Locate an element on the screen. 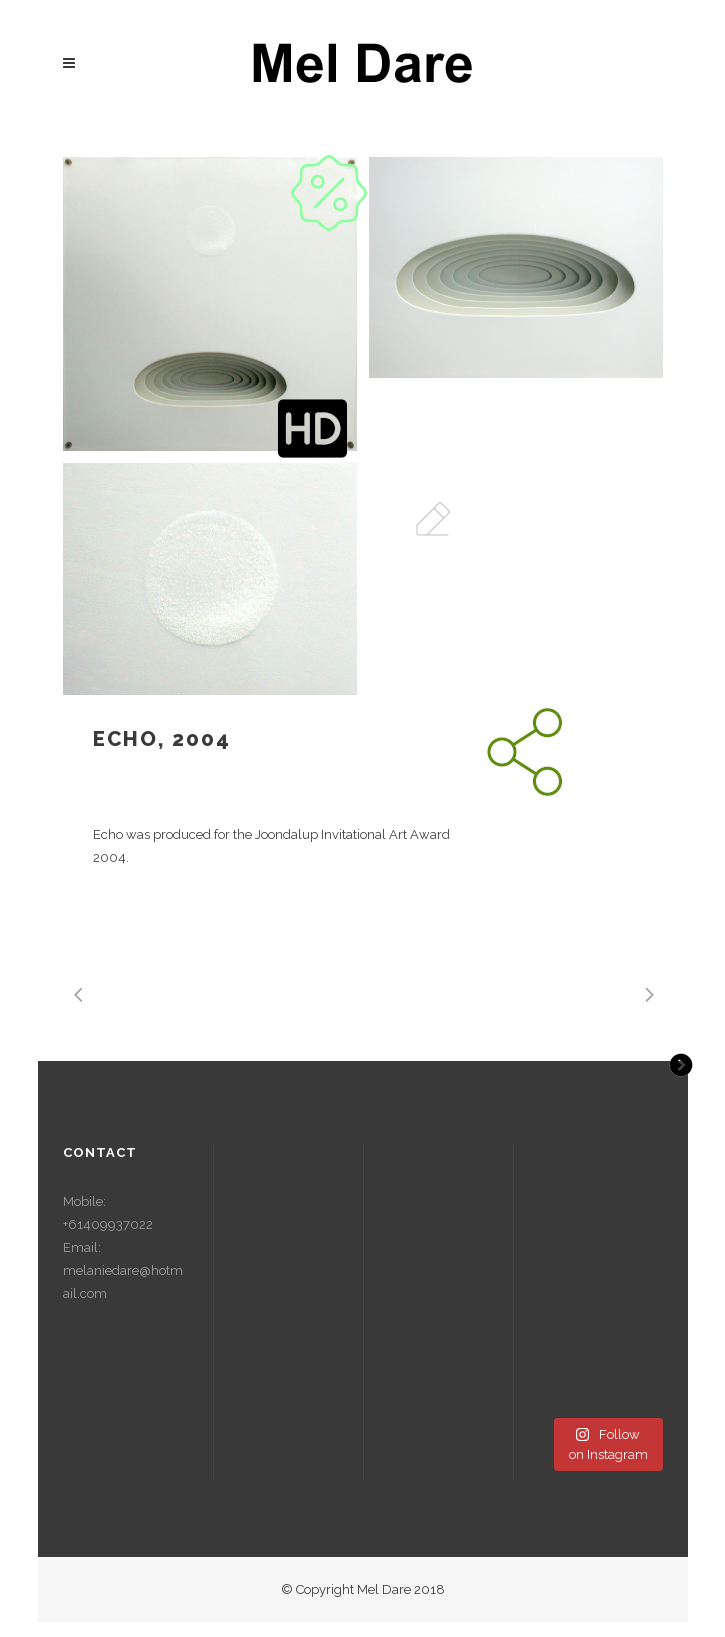 This screenshot has width=725, height=1637. view available discounts or promotions is located at coordinates (329, 193).